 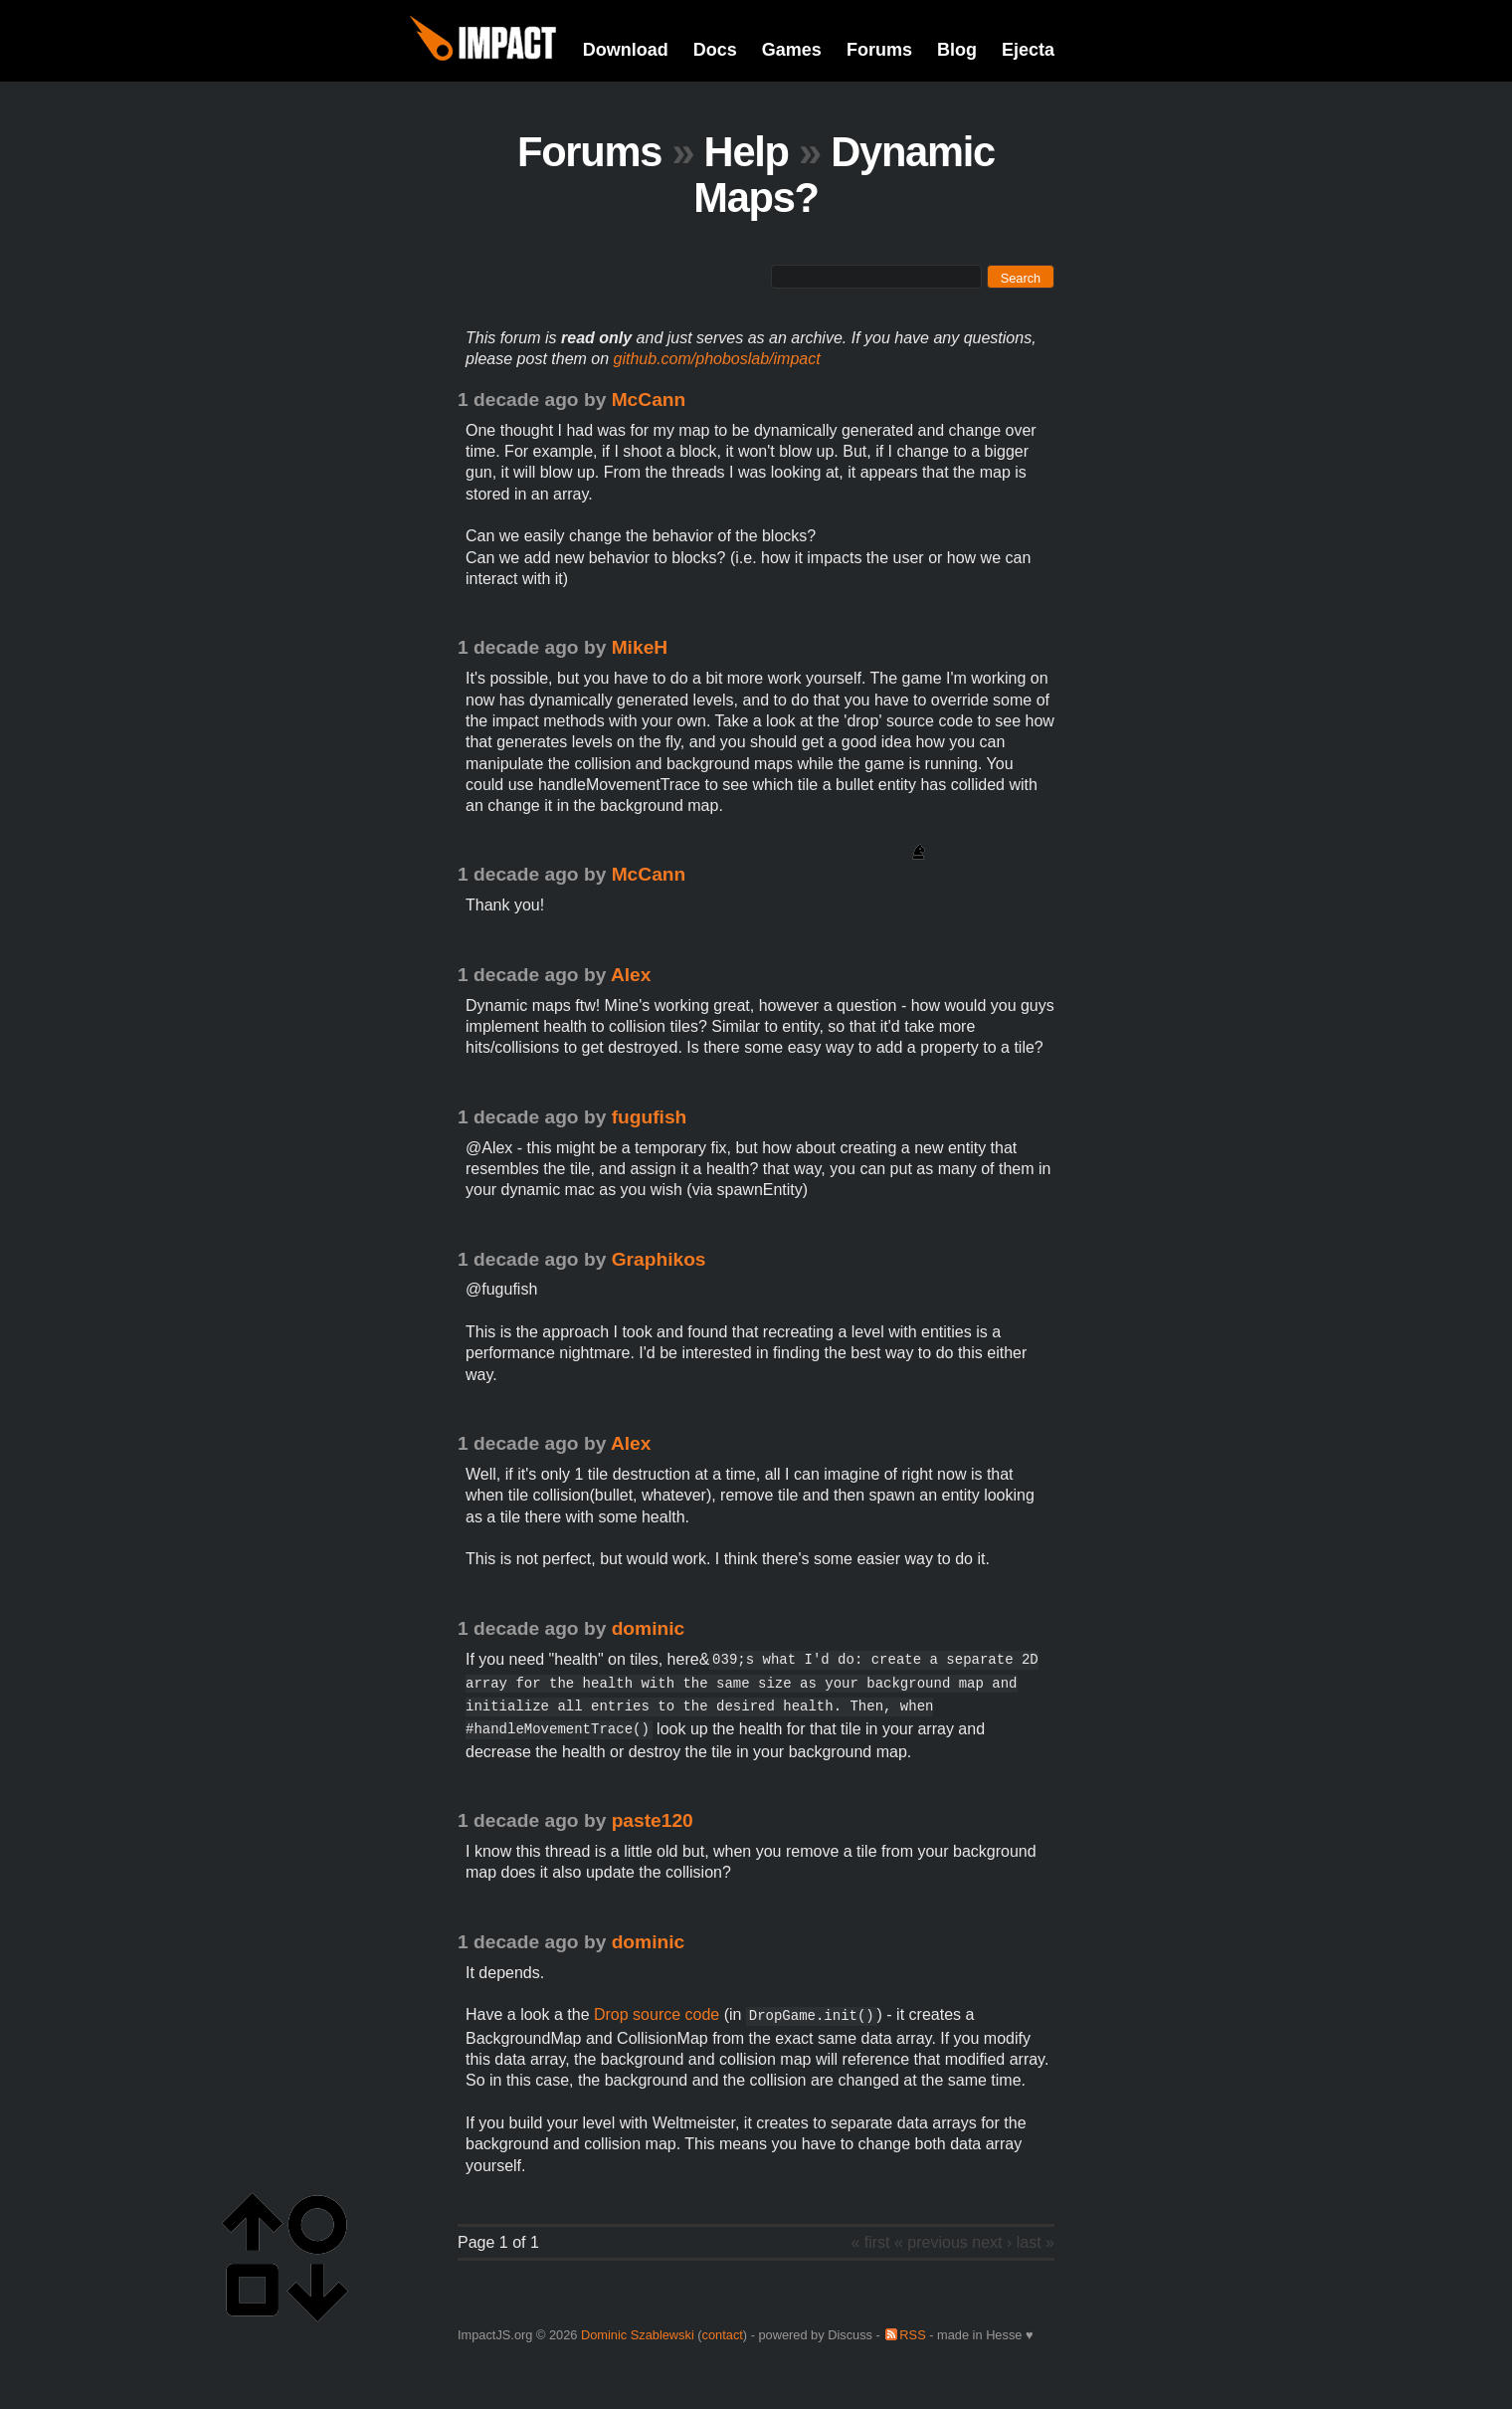 What do you see at coordinates (918, 852) in the screenshot?
I see `play chess game` at bounding box center [918, 852].